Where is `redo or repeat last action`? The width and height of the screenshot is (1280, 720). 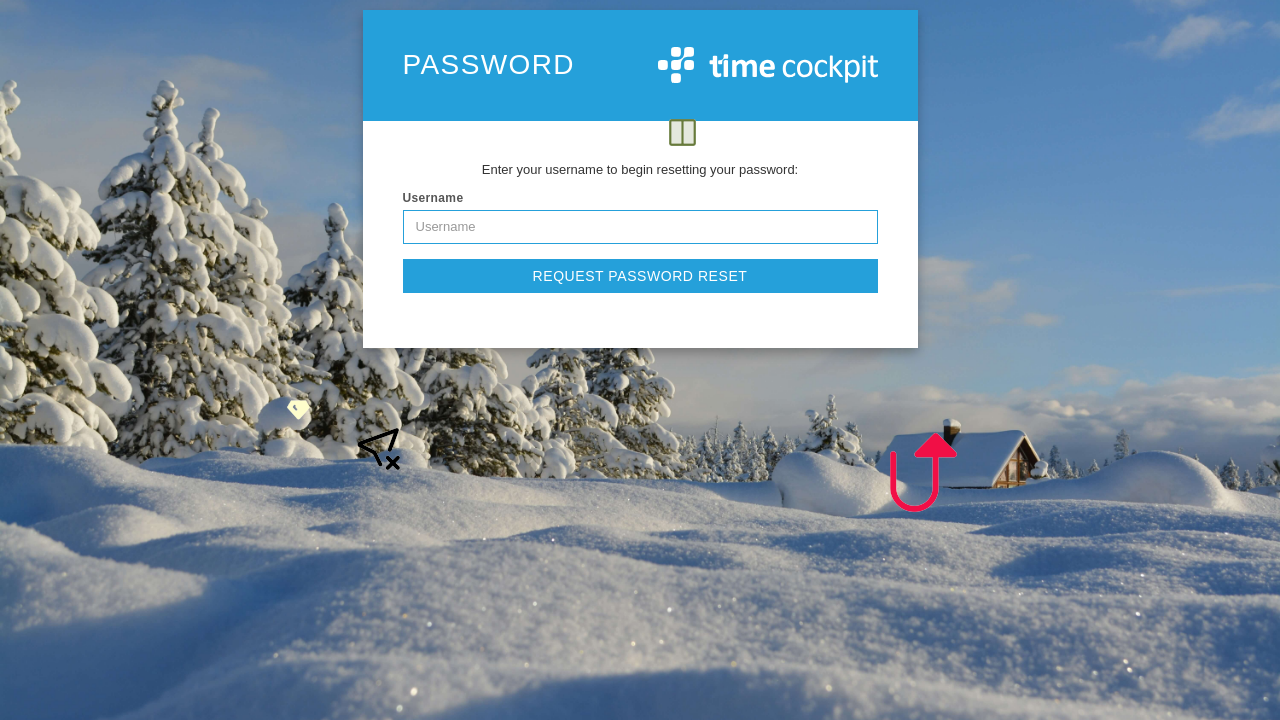
redo or repeat last action is located at coordinates (920, 472).